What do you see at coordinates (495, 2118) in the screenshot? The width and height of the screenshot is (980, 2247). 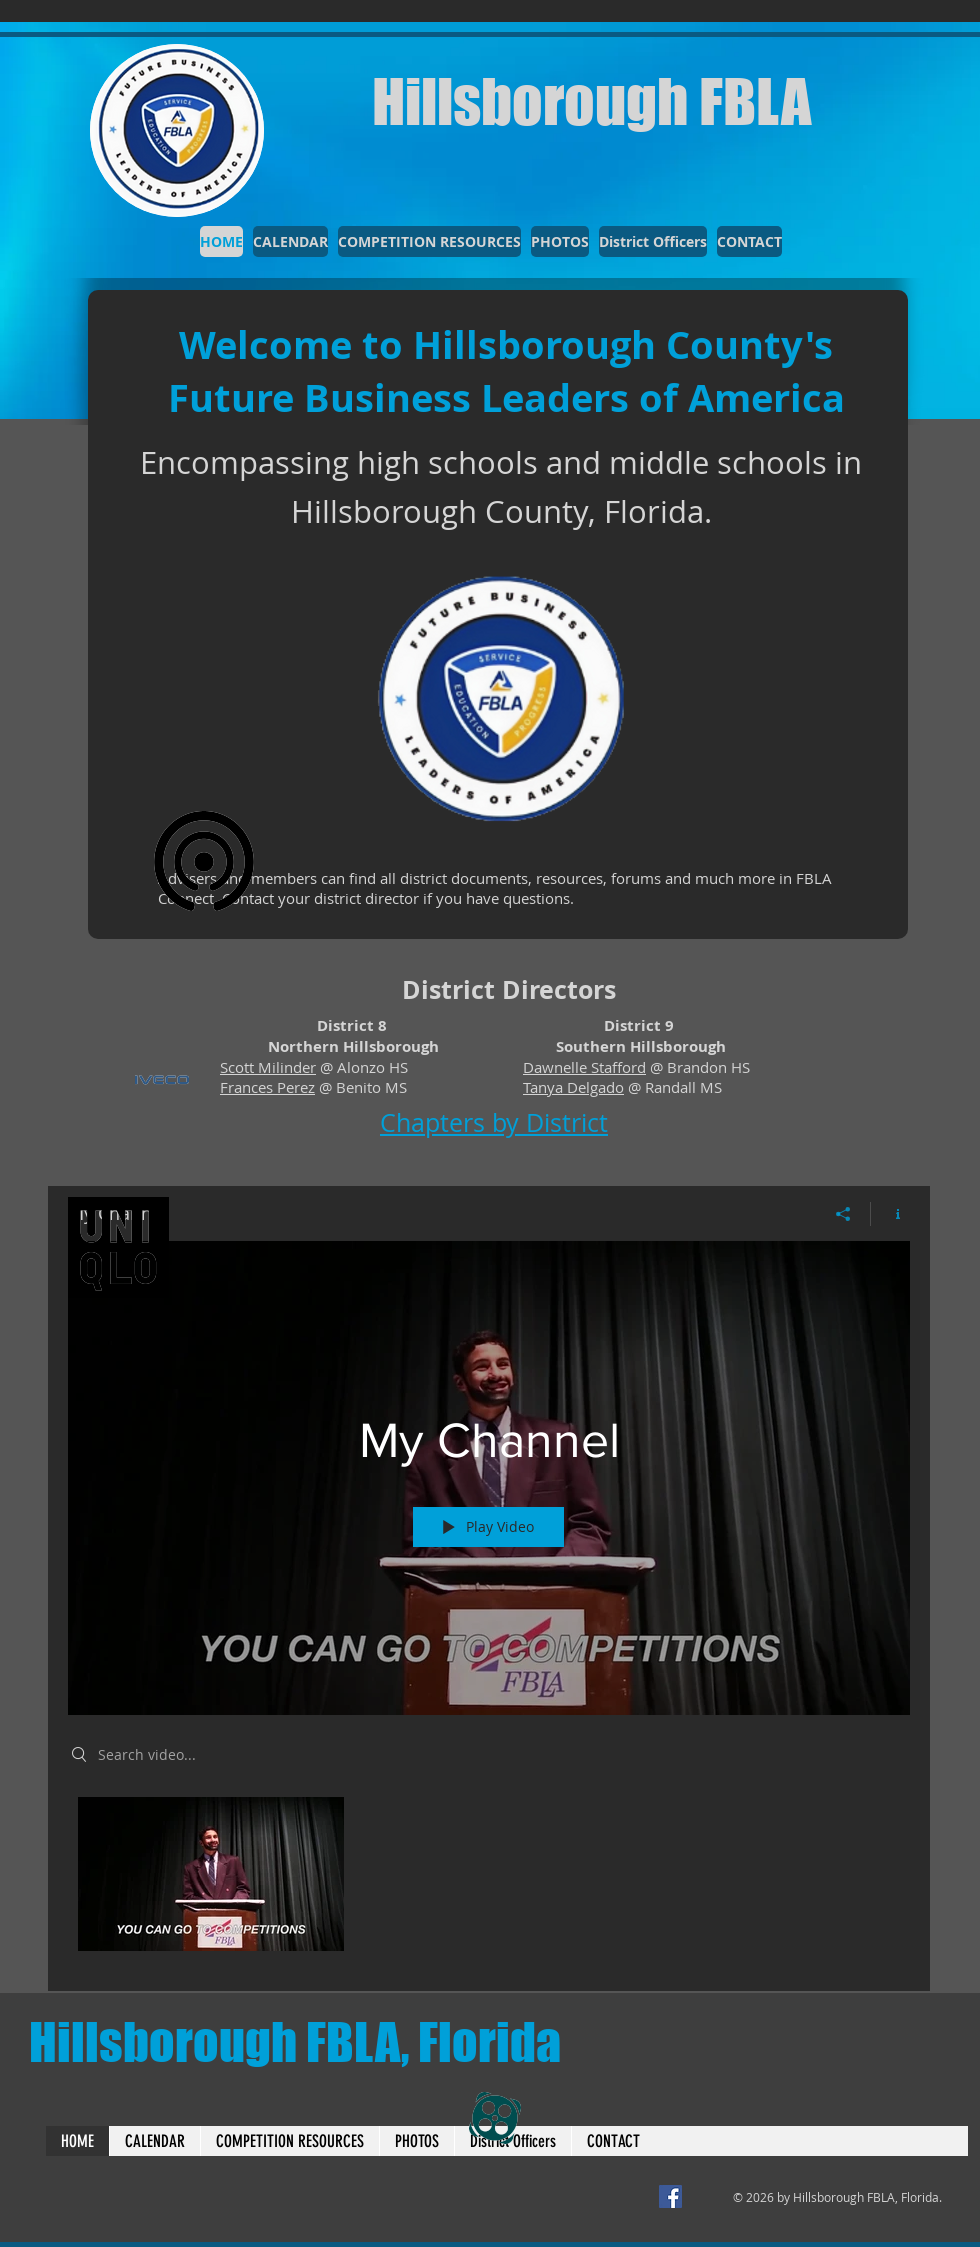 I see `open aparat video sharing app` at bounding box center [495, 2118].